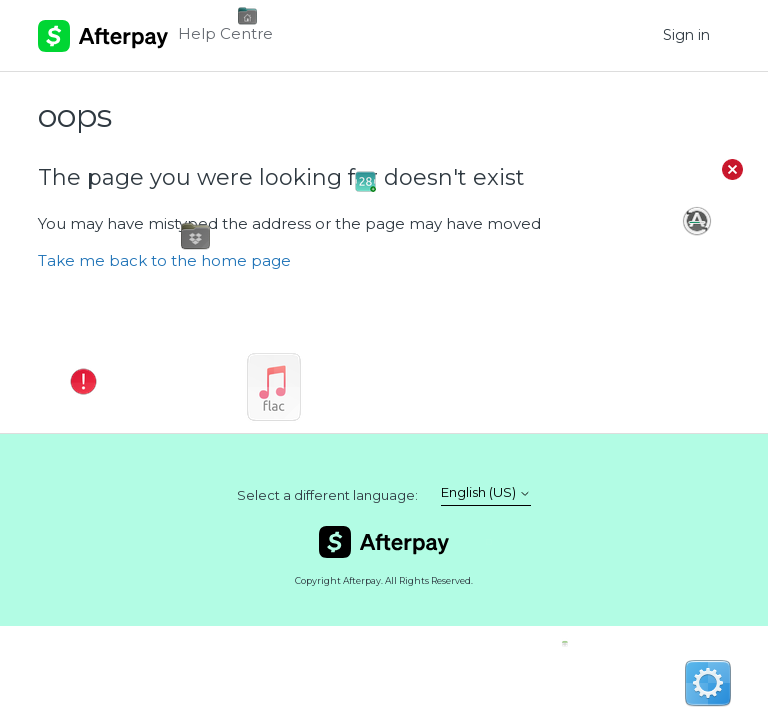  I want to click on report a system error or crash, so click(83, 381).